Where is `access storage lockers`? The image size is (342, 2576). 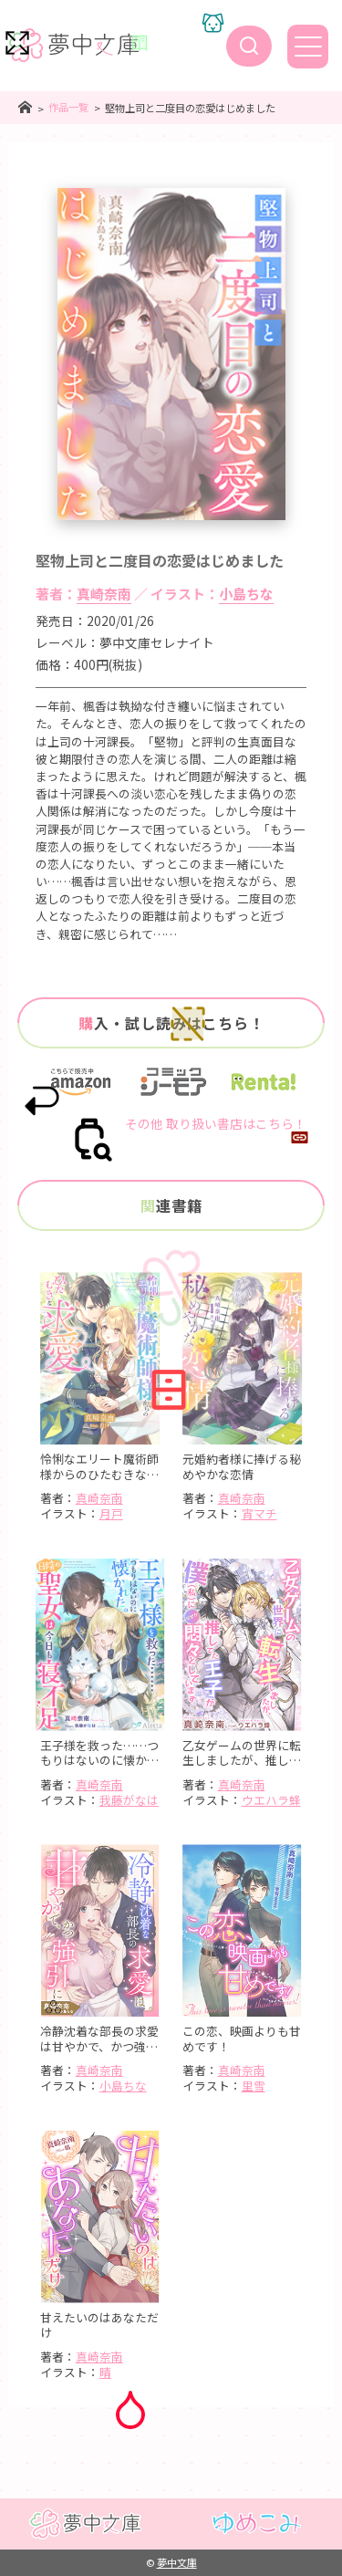
access storage lockers is located at coordinates (140, 43).